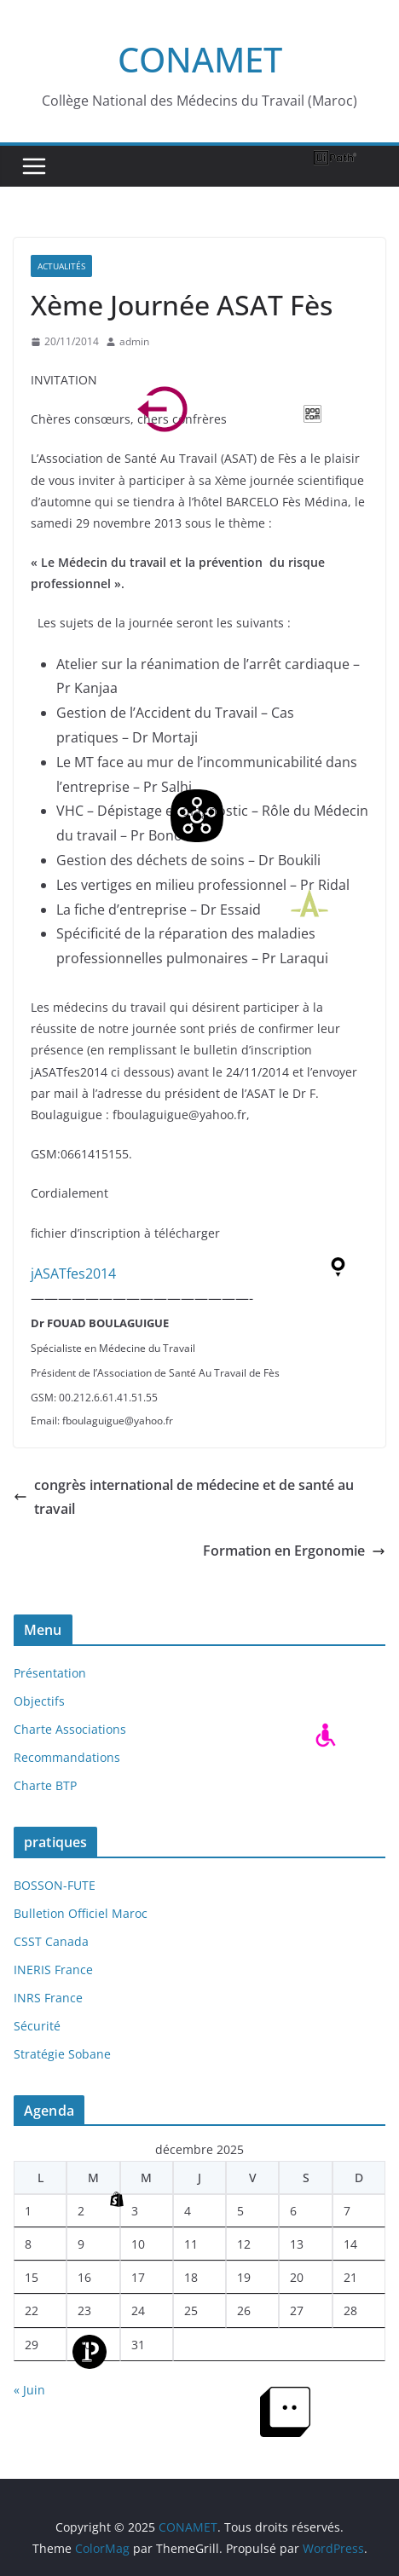 Image resolution: width=399 pixels, height=2576 pixels. I want to click on open TomTom navigation app, so click(338, 1267).